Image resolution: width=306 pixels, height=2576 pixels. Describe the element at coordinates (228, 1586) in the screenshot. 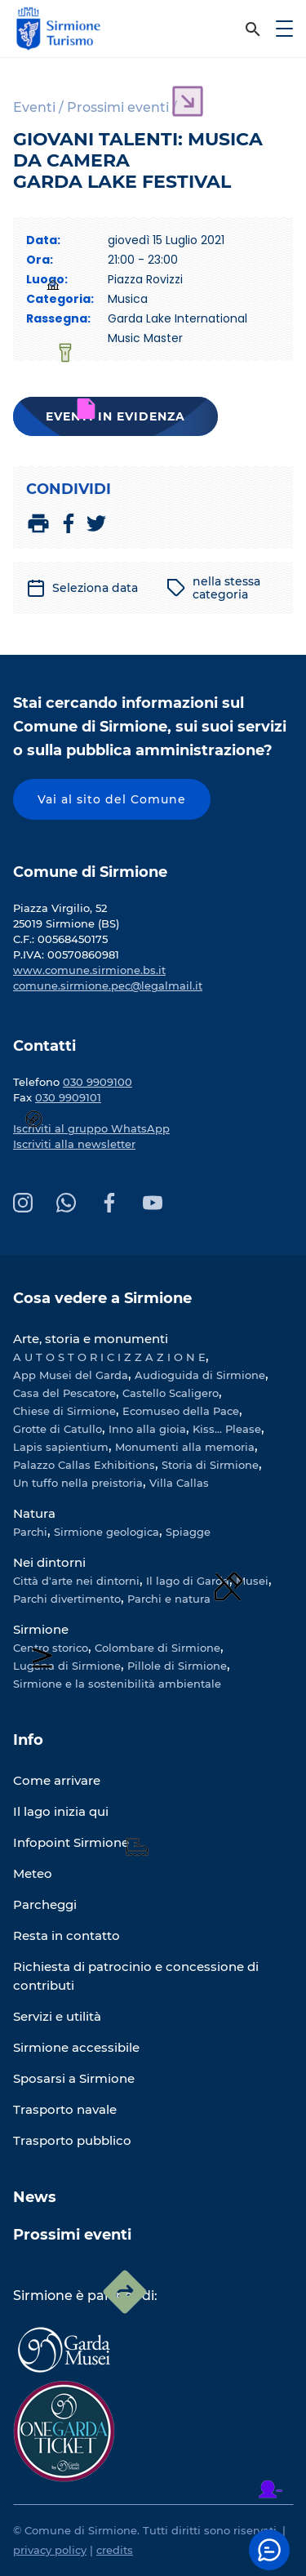

I see `editing is disabled` at that location.